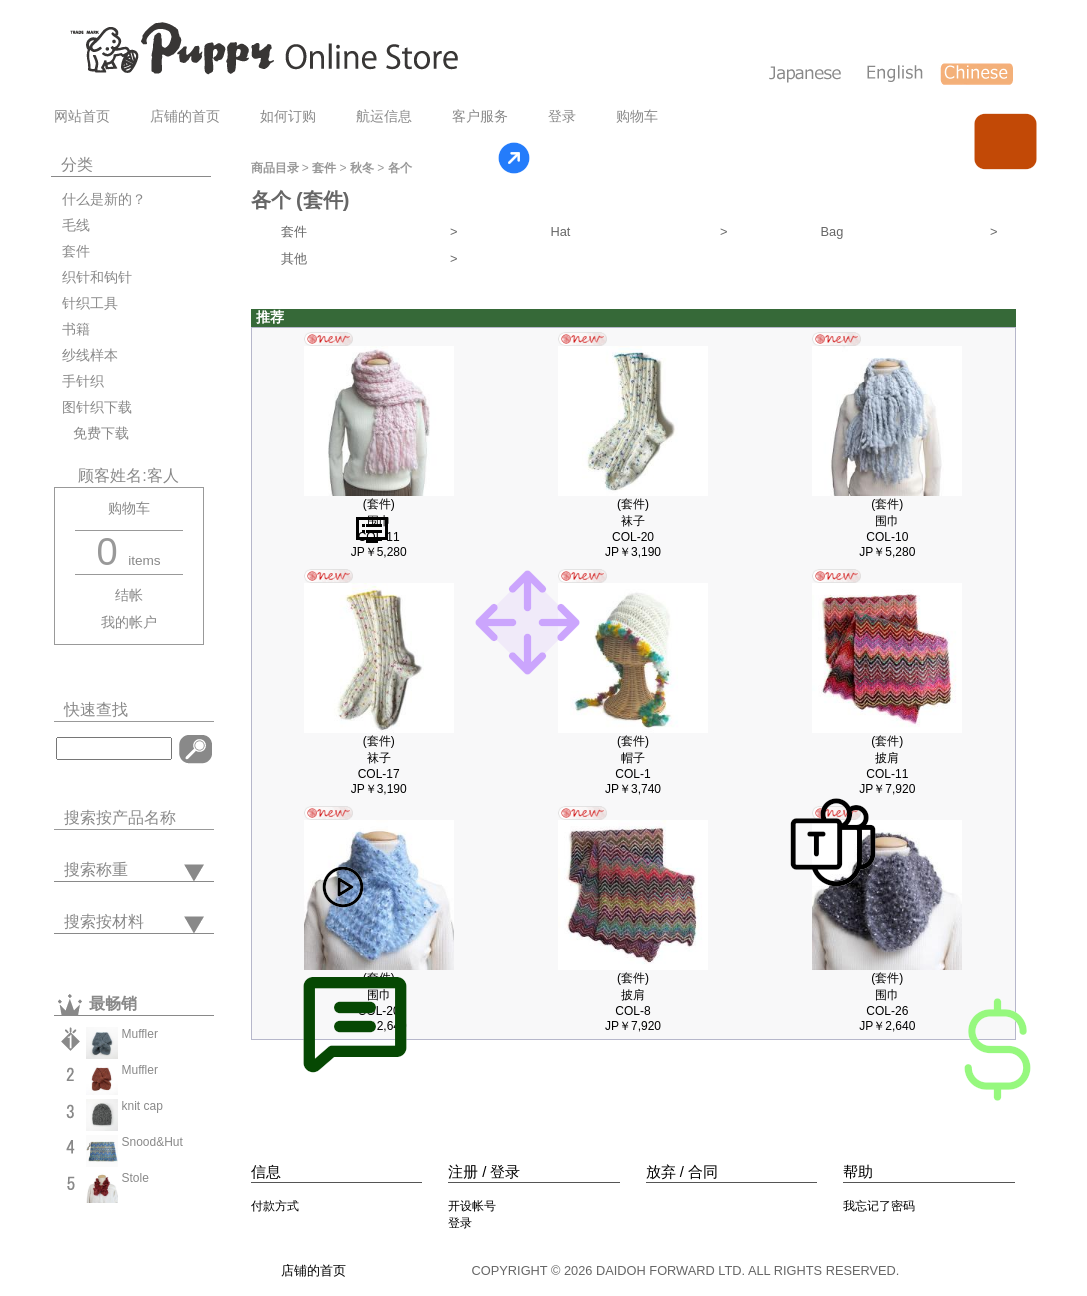 Image resolution: width=1087 pixels, height=1296 pixels. Describe the element at coordinates (833, 844) in the screenshot. I see `open microsoft teams` at that location.